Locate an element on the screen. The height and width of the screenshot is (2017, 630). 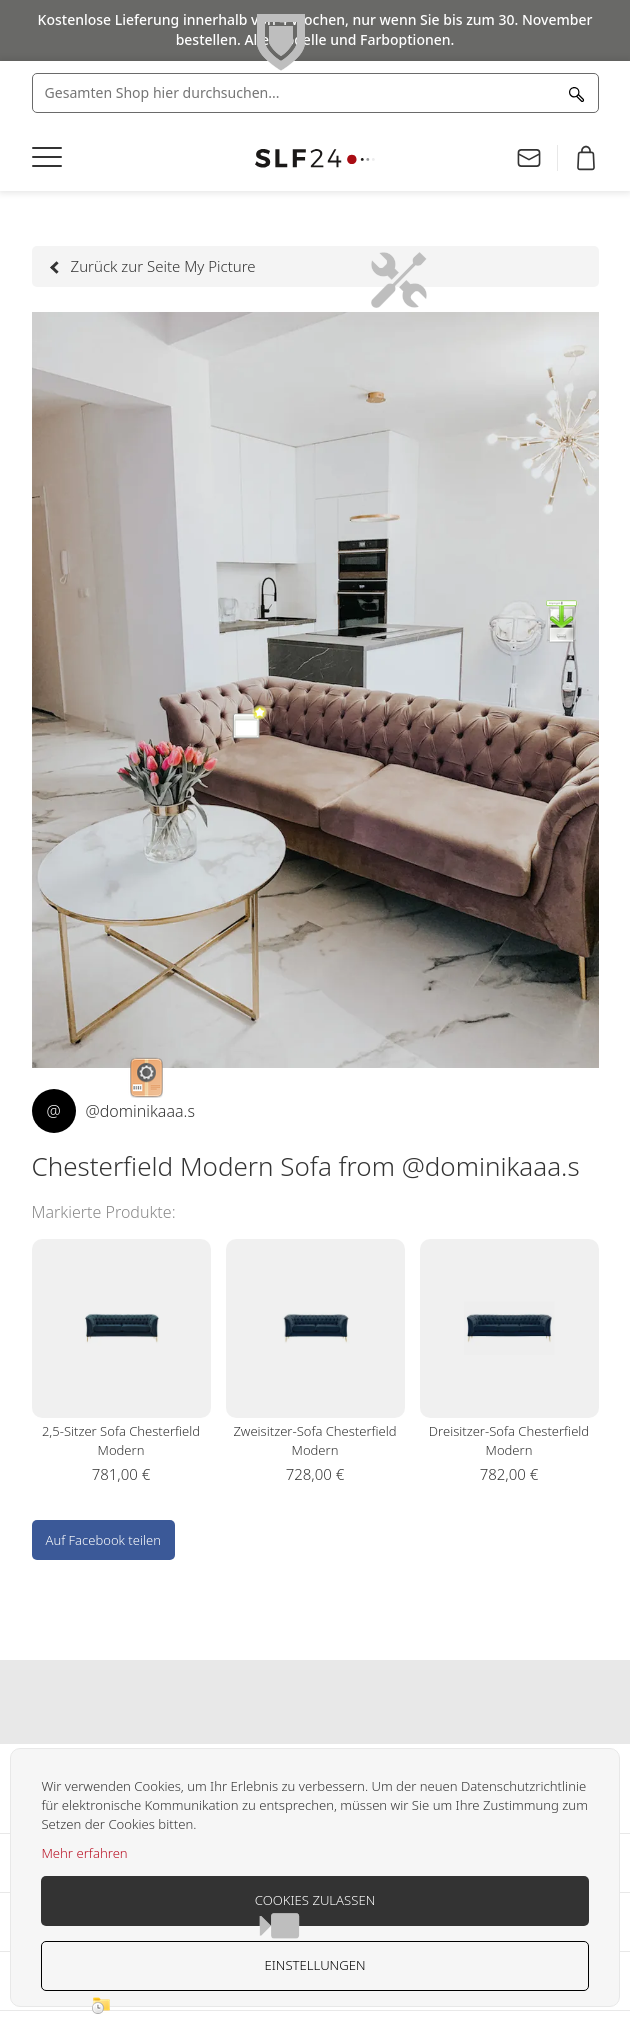
indicates package installation or setup in progress is located at coordinates (146, 1077).